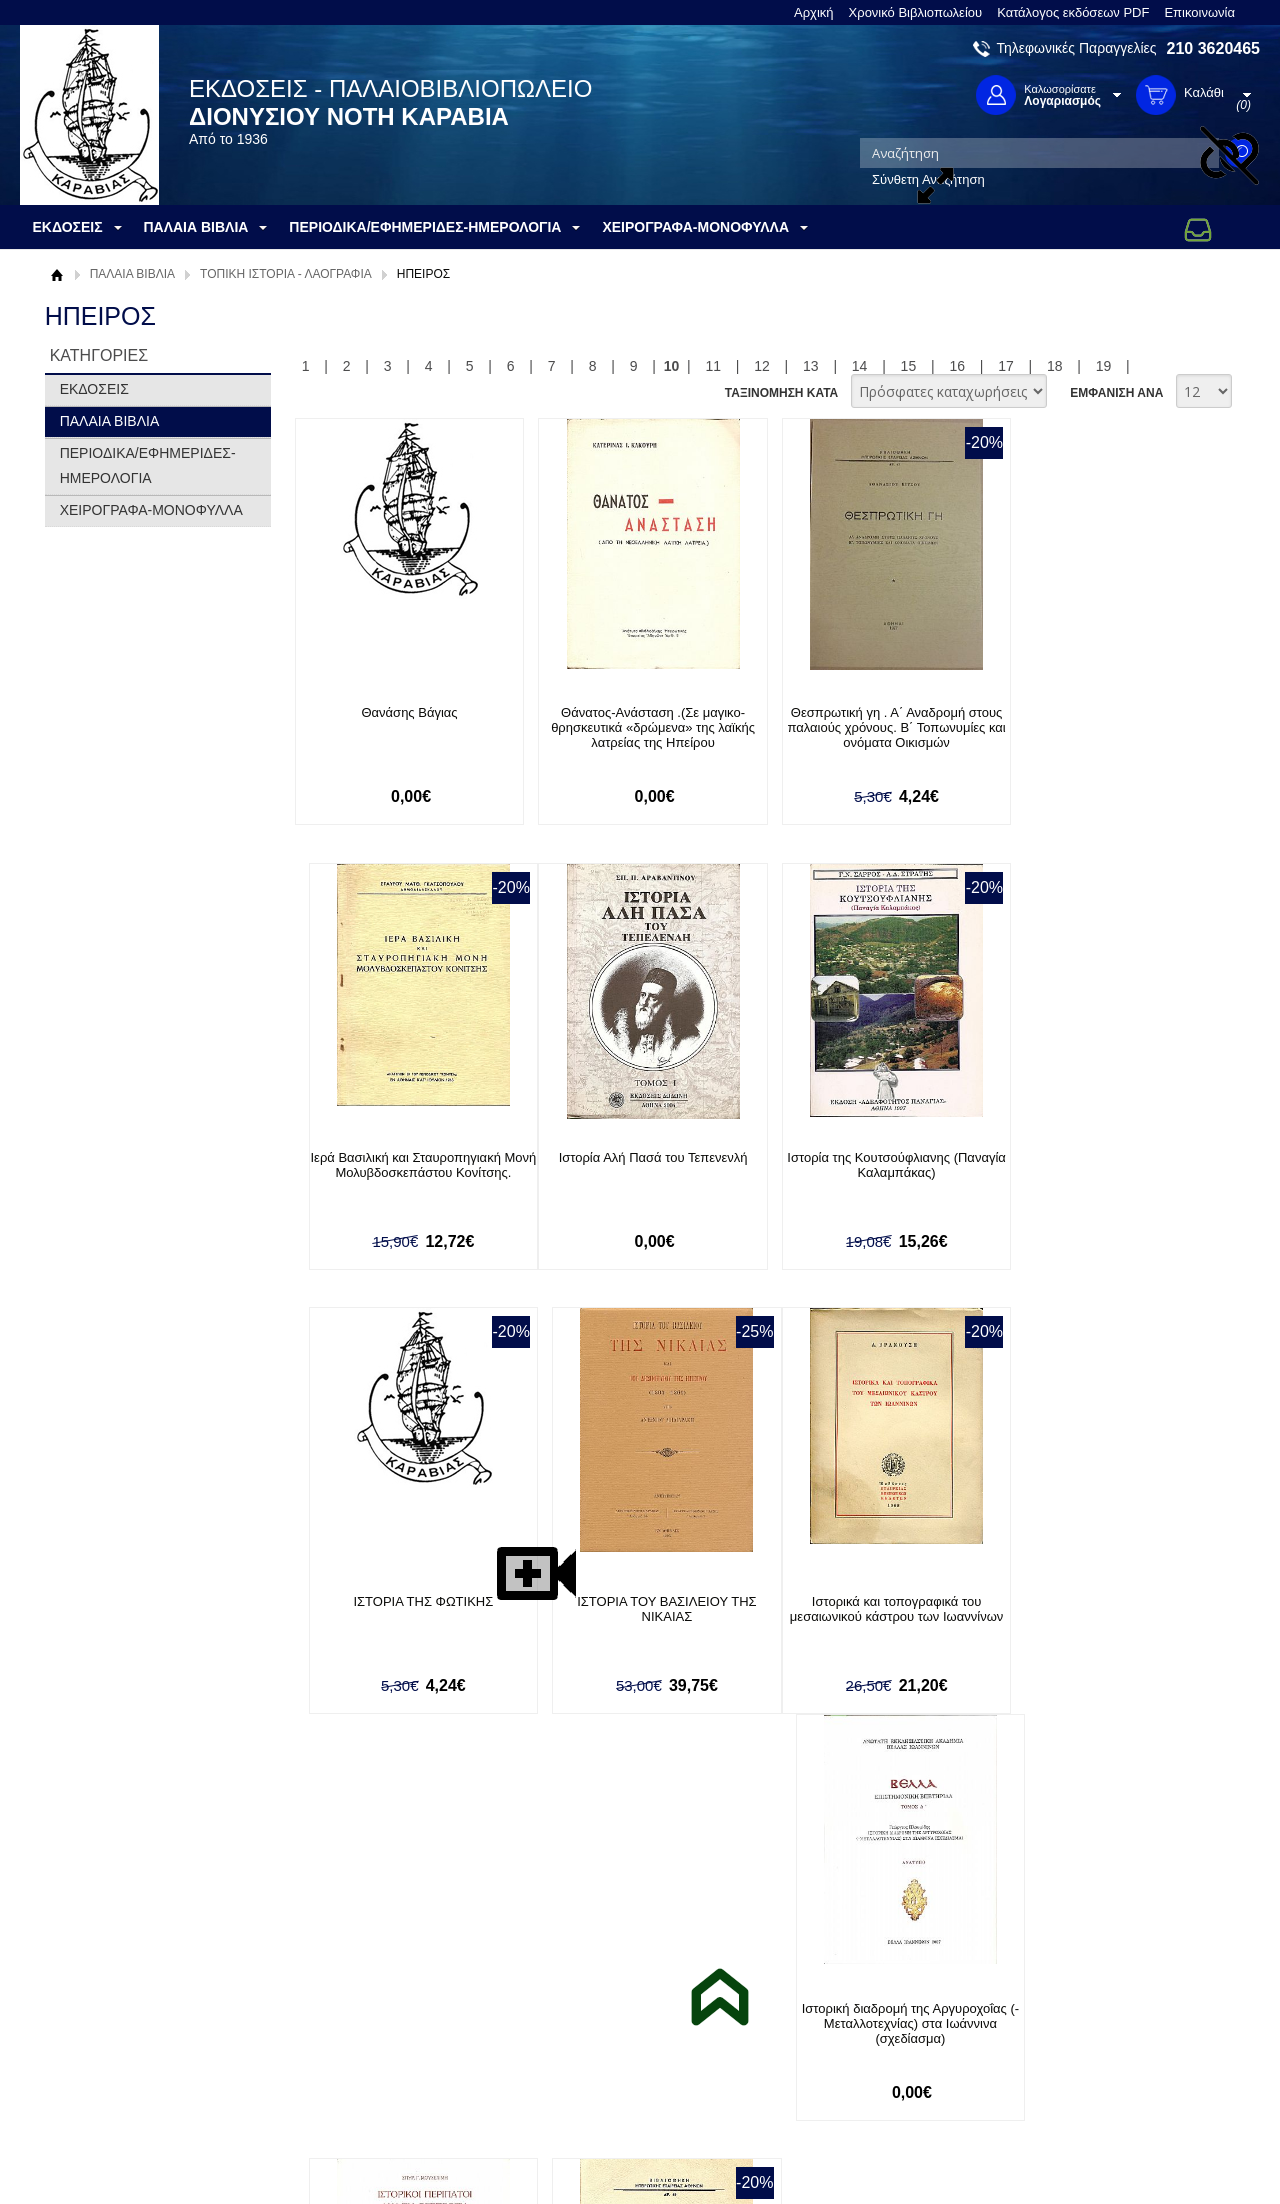  Describe the element at coordinates (935, 185) in the screenshot. I see `expand to fullscreen mode` at that location.